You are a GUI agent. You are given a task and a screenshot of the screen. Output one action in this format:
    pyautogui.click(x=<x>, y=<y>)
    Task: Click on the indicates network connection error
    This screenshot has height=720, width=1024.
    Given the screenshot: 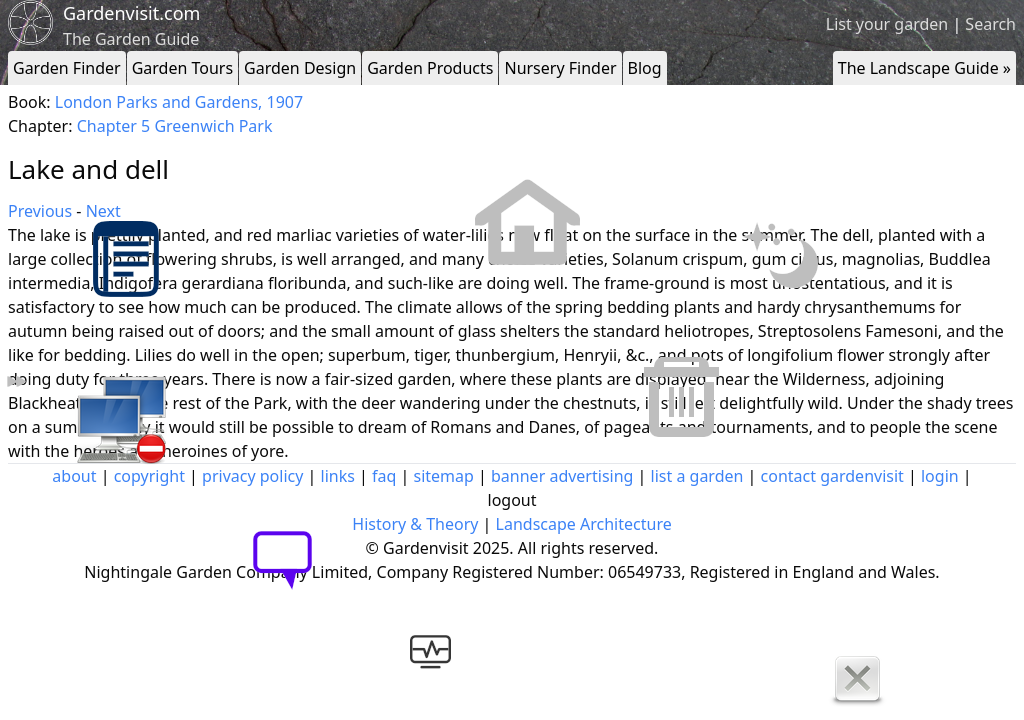 What is the action you would take?
    pyautogui.click(x=121, y=420)
    